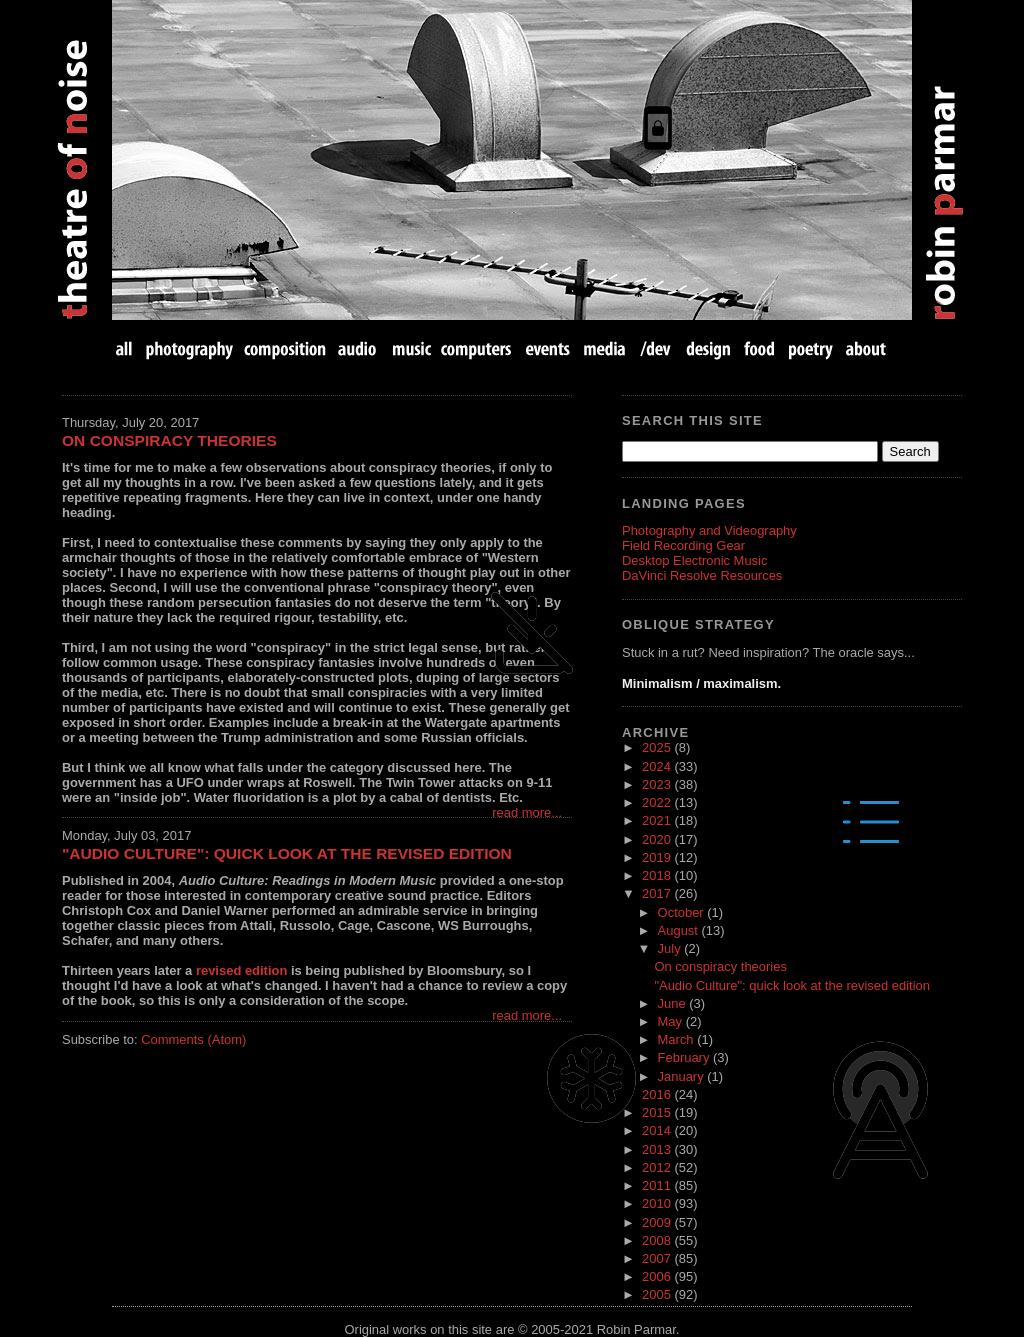 Image resolution: width=1024 pixels, height=1337 pixels. What do you see at coordinates (658, 128) in the screenshot?
I see `lock screen orientation to portrait mode` at bounding box center [658, 128].